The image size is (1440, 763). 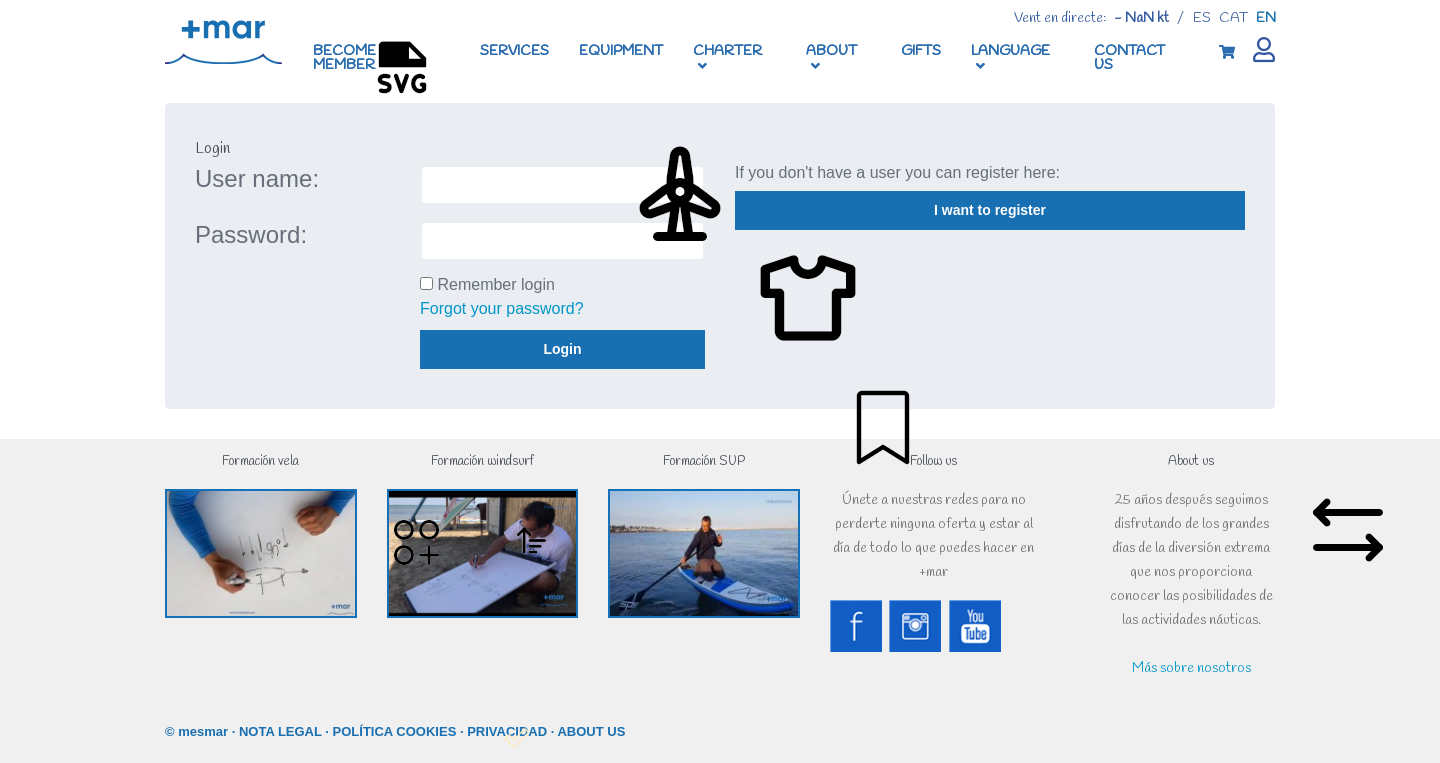 I want to click on add a new item to a group or collection, so click(x=416, y=542).